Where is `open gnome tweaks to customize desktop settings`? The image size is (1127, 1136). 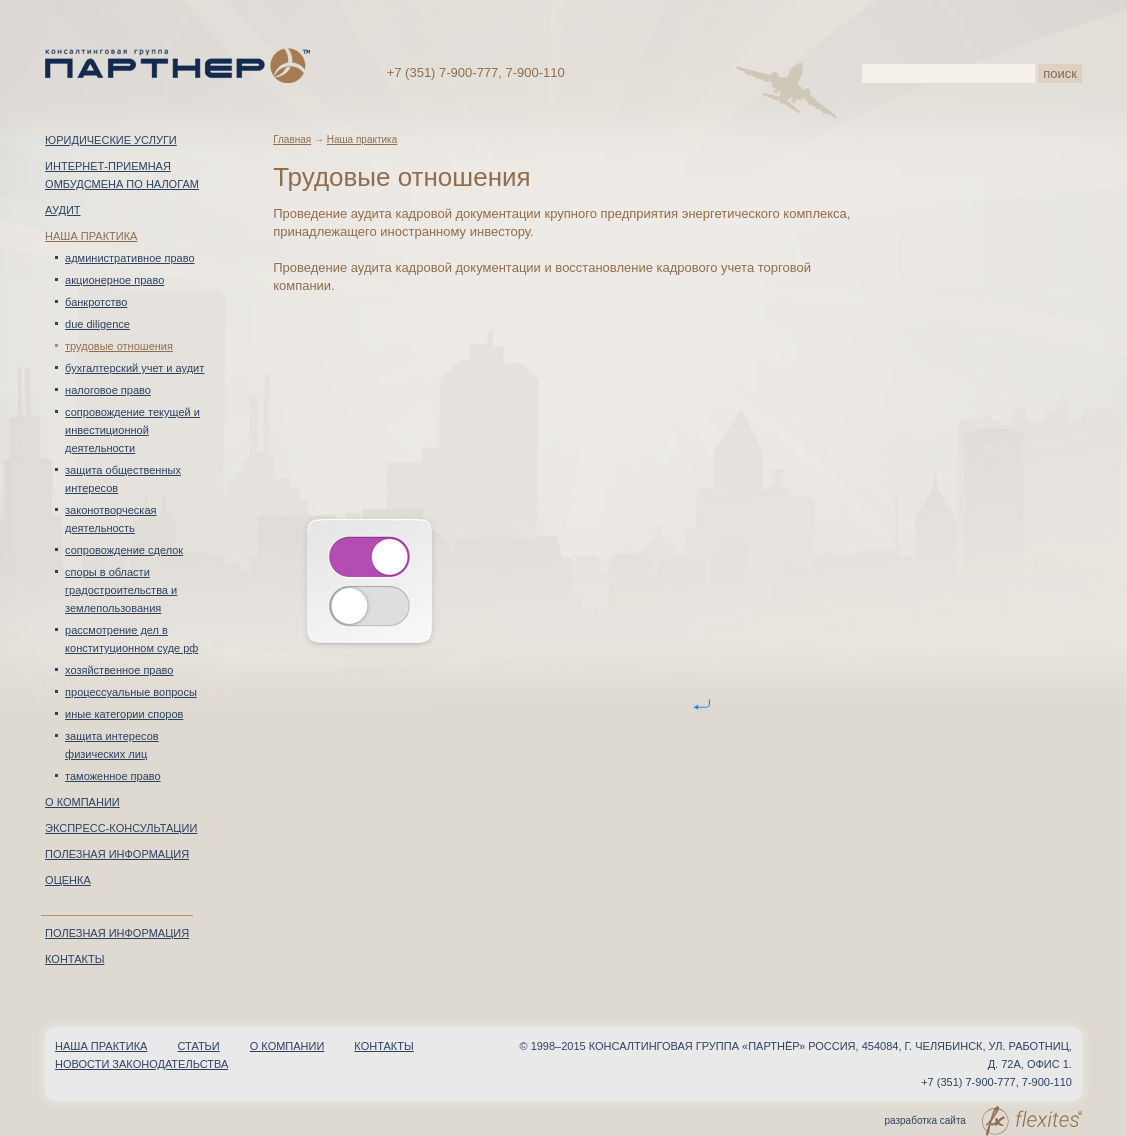
open gnome tweaks to customize desktop settings is located at coordinates (369, 581).